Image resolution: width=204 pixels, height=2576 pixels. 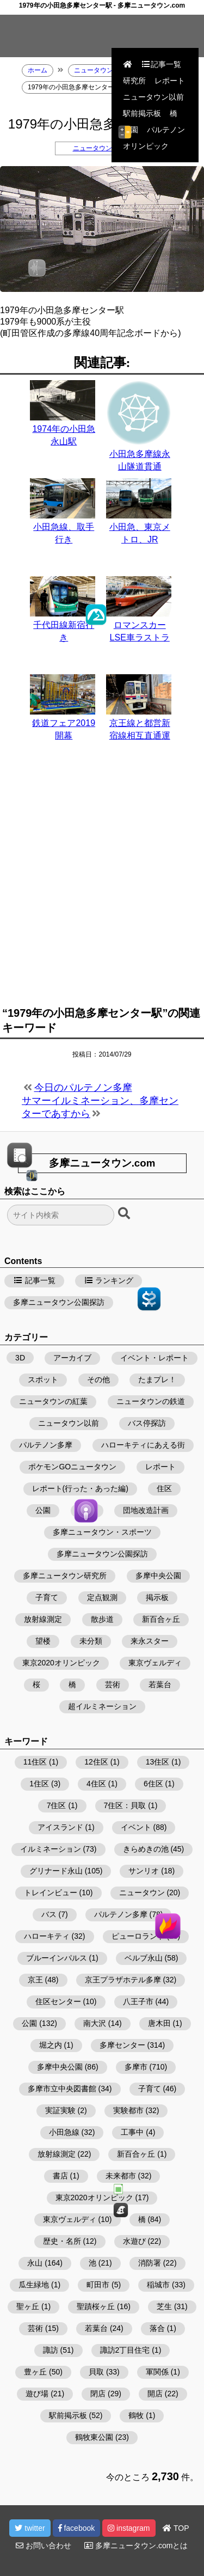 I want to click on open ImageMagick display application, so click(x=121, y=2210).